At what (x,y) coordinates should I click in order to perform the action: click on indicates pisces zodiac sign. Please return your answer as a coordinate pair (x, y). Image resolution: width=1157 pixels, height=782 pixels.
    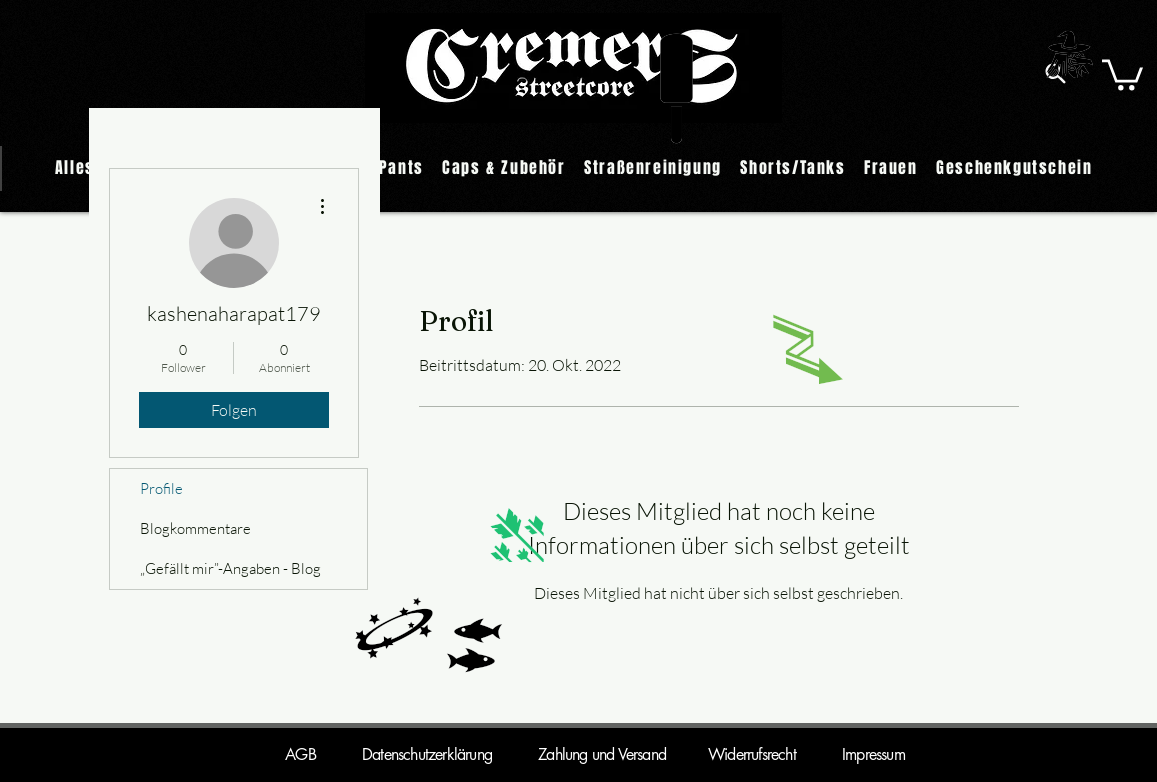
    Looking at the image, I should click on (474, 644).